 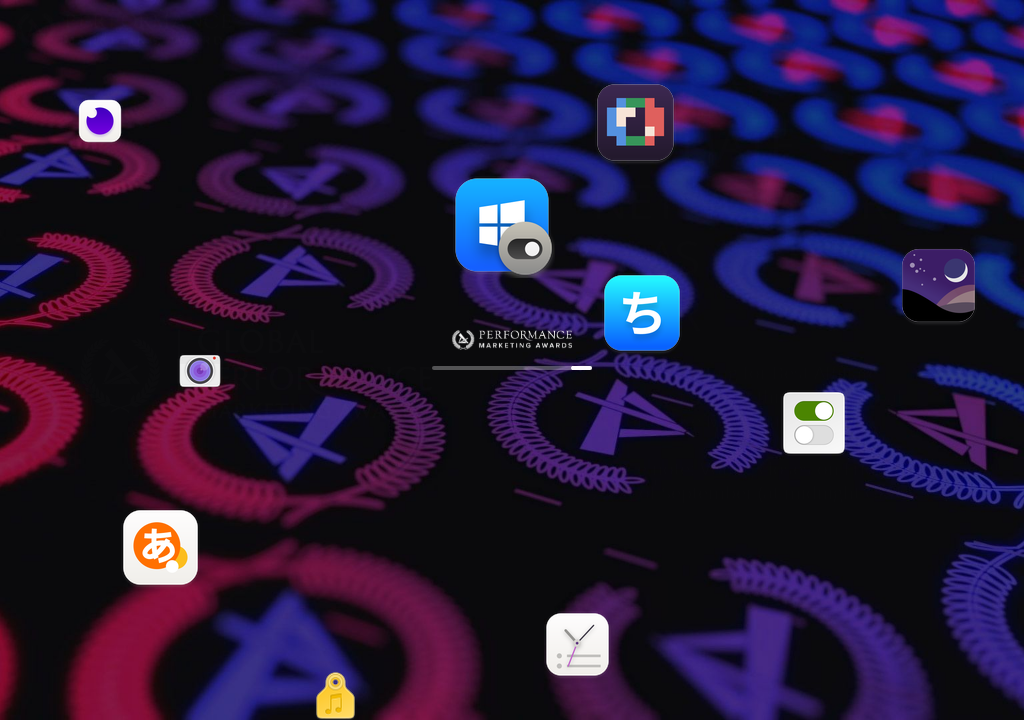 What do you see at coordinates (335, 695) in the screenshot?
I see `open EarTag music tagging application` at bounding box center [335, 695].